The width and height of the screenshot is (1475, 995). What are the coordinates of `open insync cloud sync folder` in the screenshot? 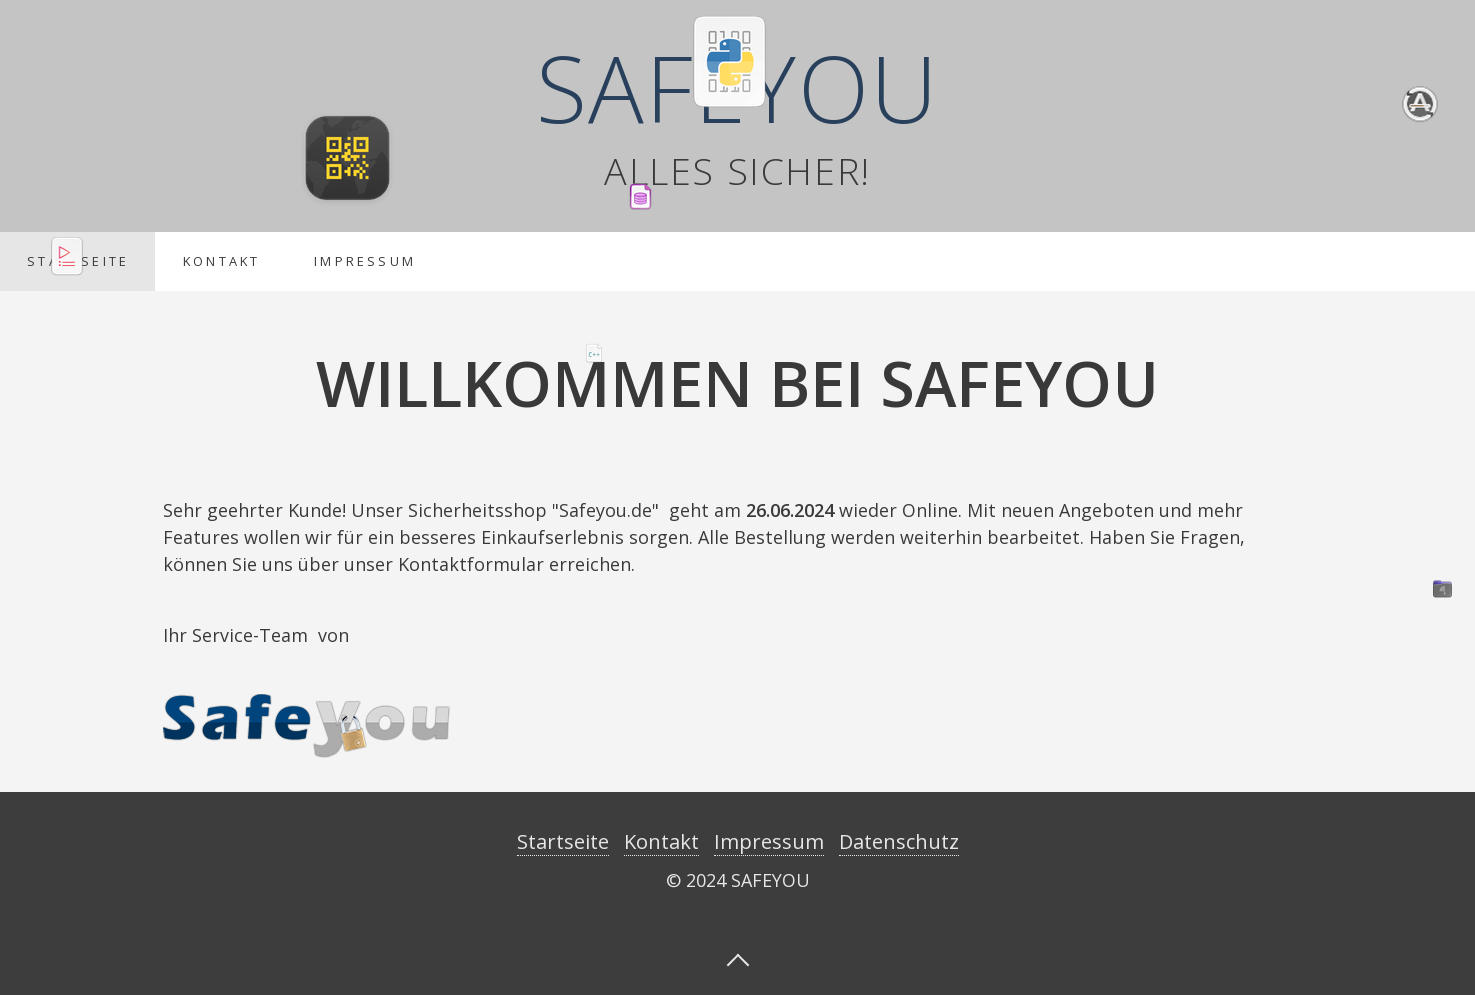 It's located at (1442, 588).